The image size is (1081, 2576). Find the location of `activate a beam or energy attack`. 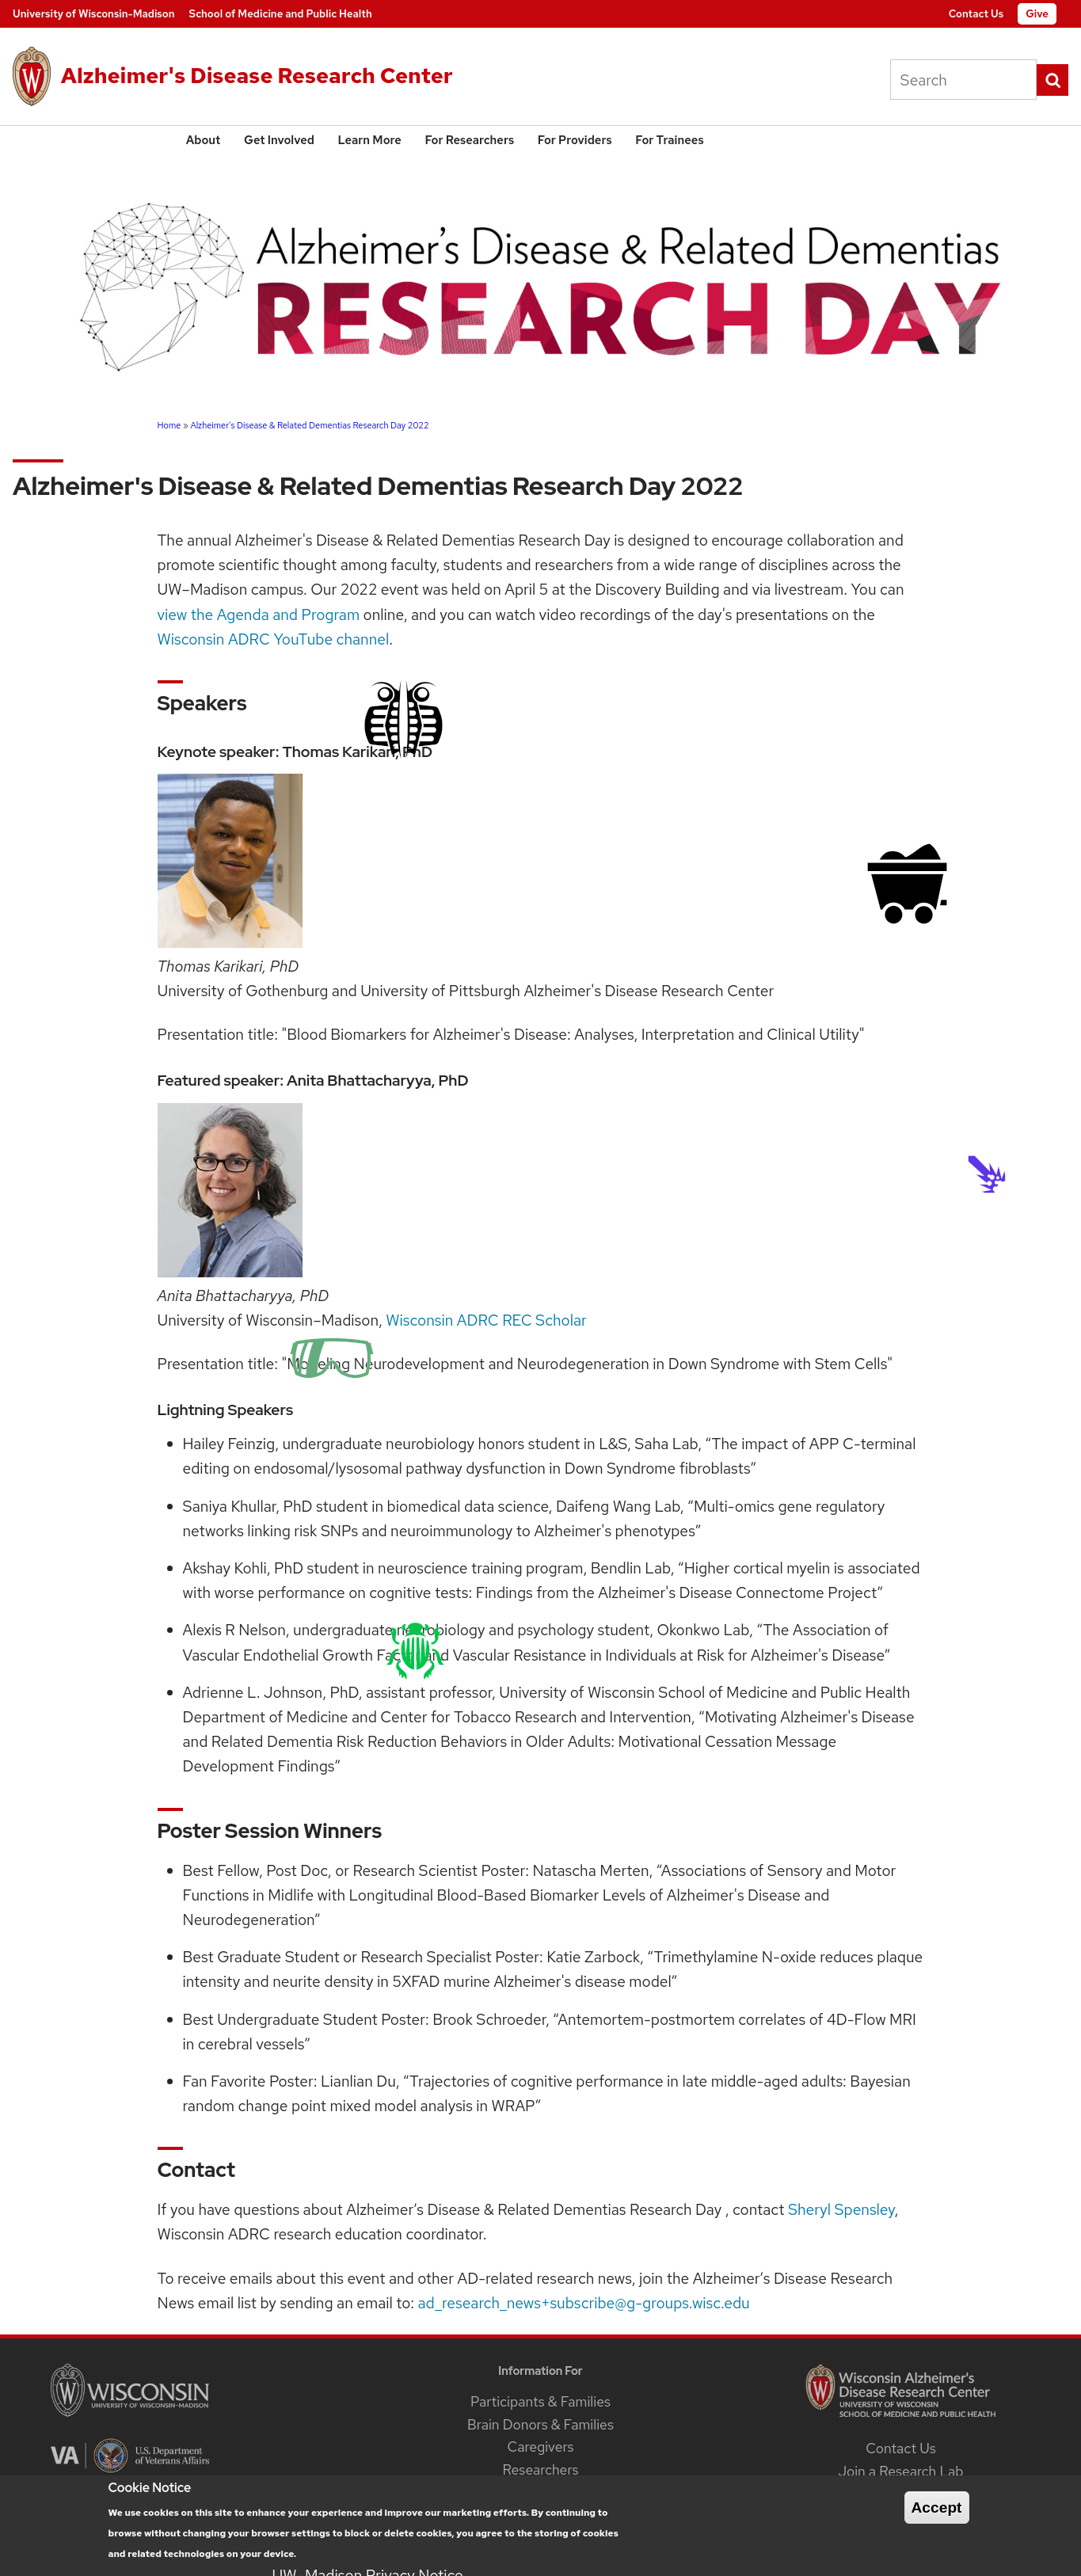

activate a beam or energy attack is located at coordinates (987, 1174).